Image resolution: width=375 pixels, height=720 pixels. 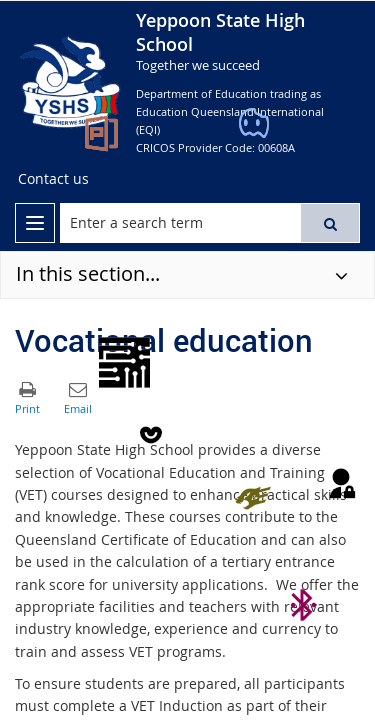 I want to click on access admin or administrator settings, so click(x=341, y=484).